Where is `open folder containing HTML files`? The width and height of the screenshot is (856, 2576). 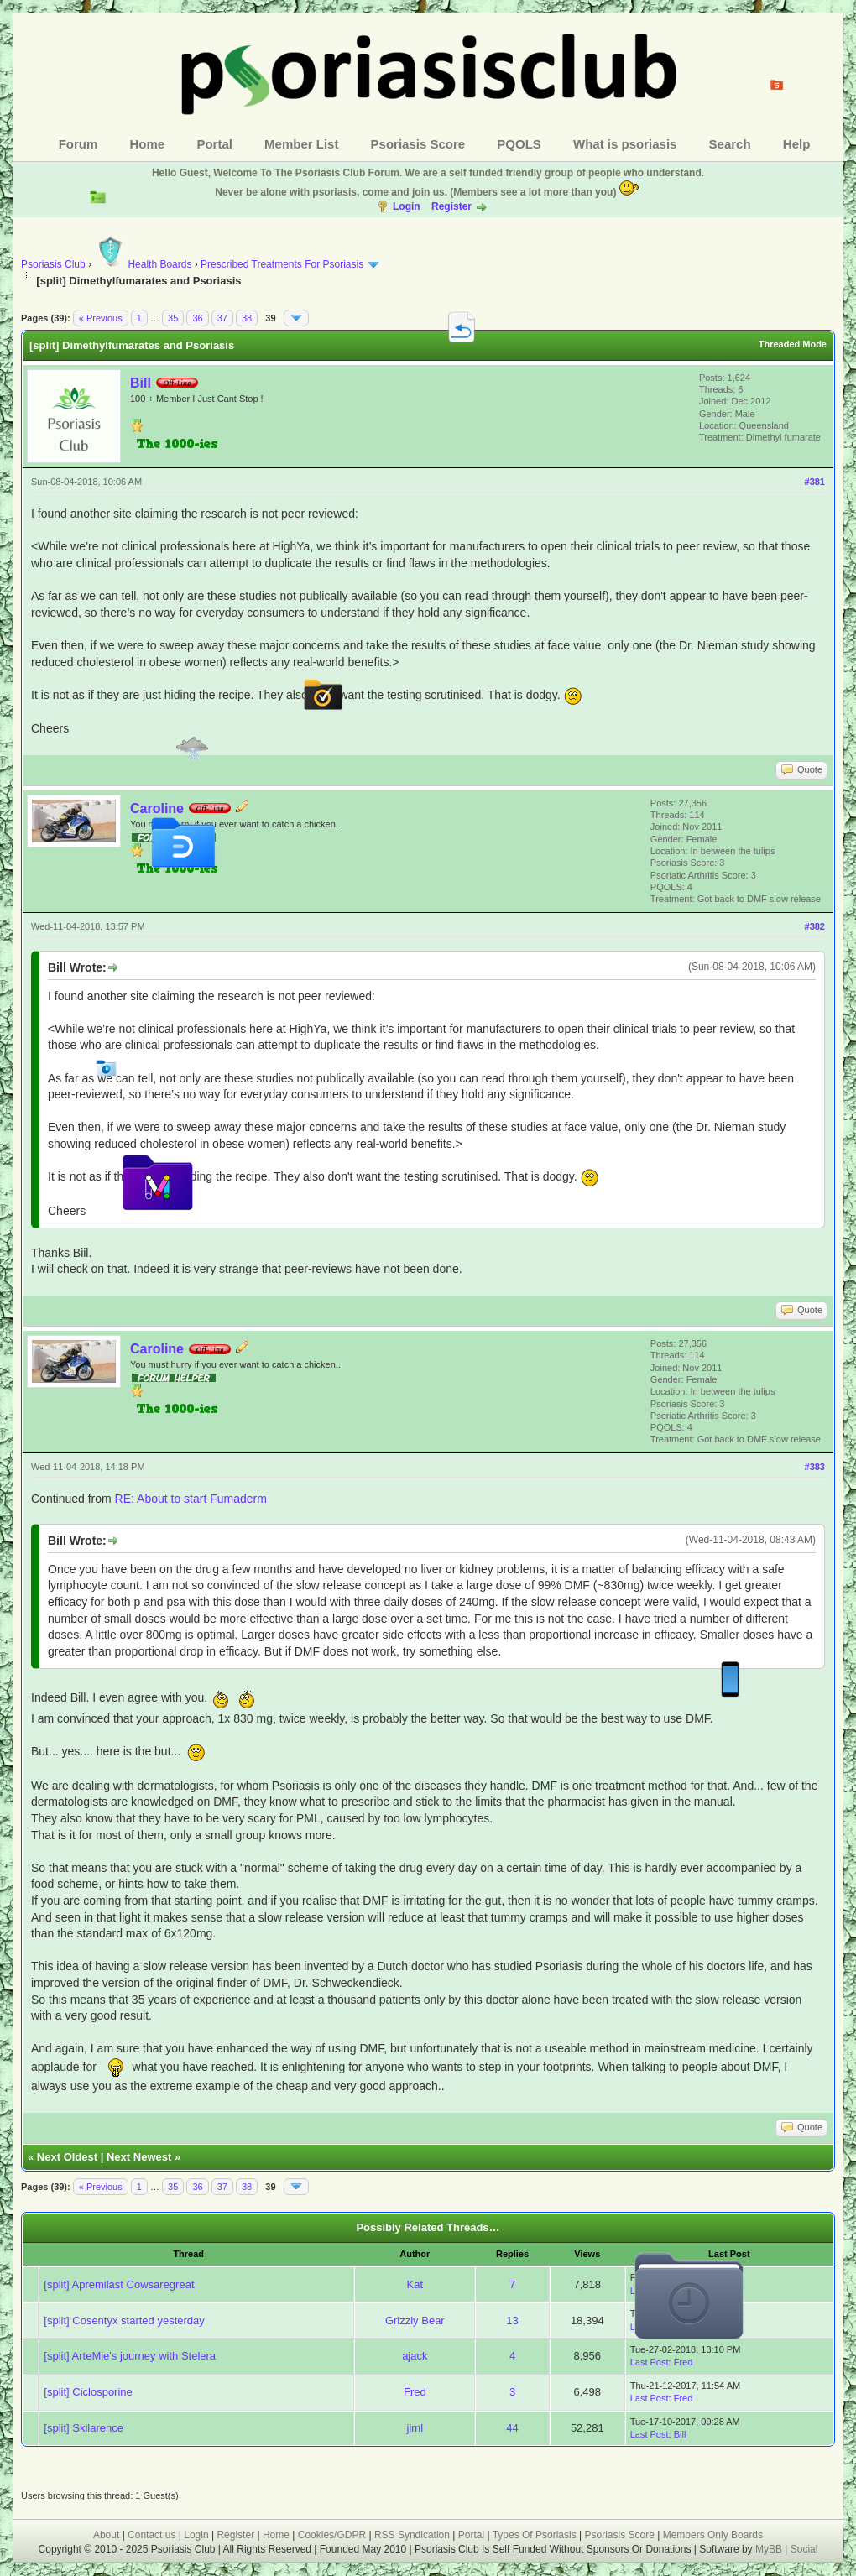
open folder containing HTML files is located at coordinates (776, 85).